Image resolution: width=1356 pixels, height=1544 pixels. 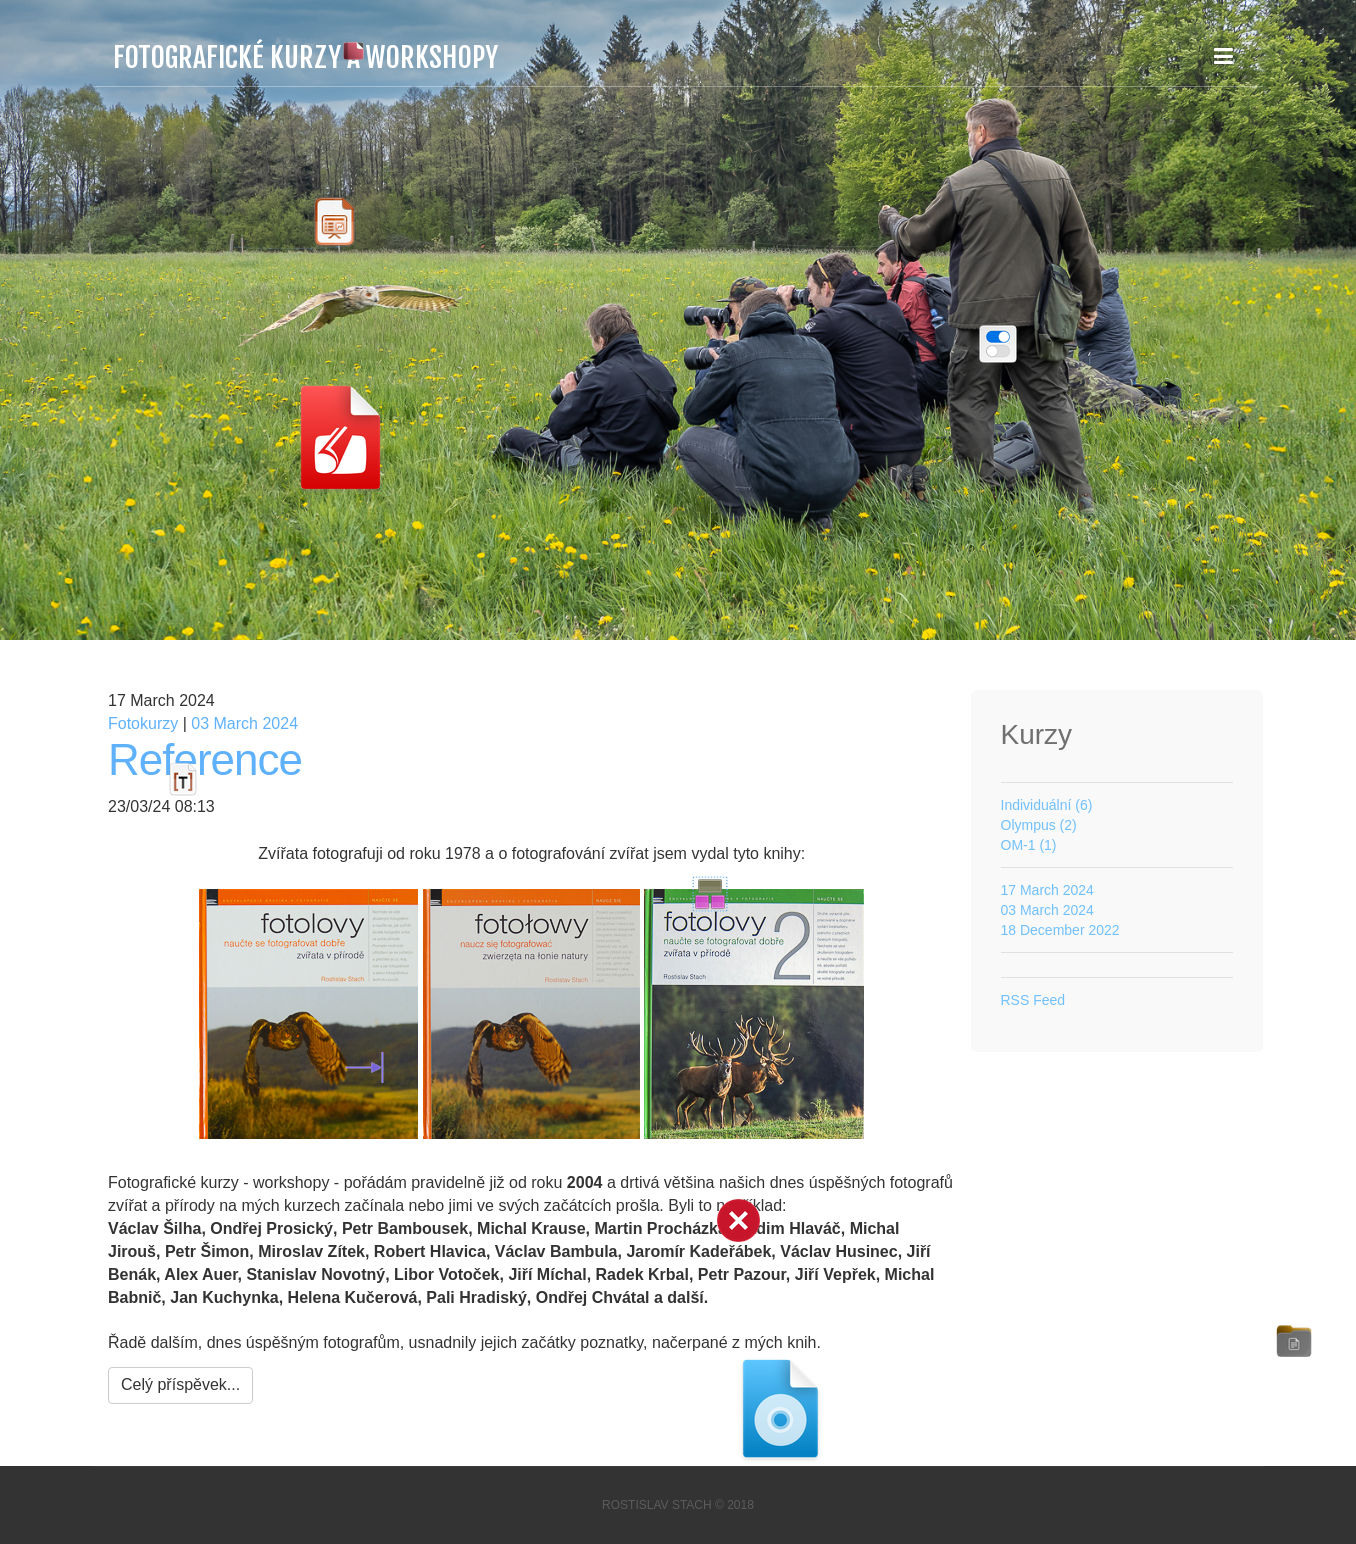 I want to click on skip to the last item in a list or queue, so click(x=364, y=1067).